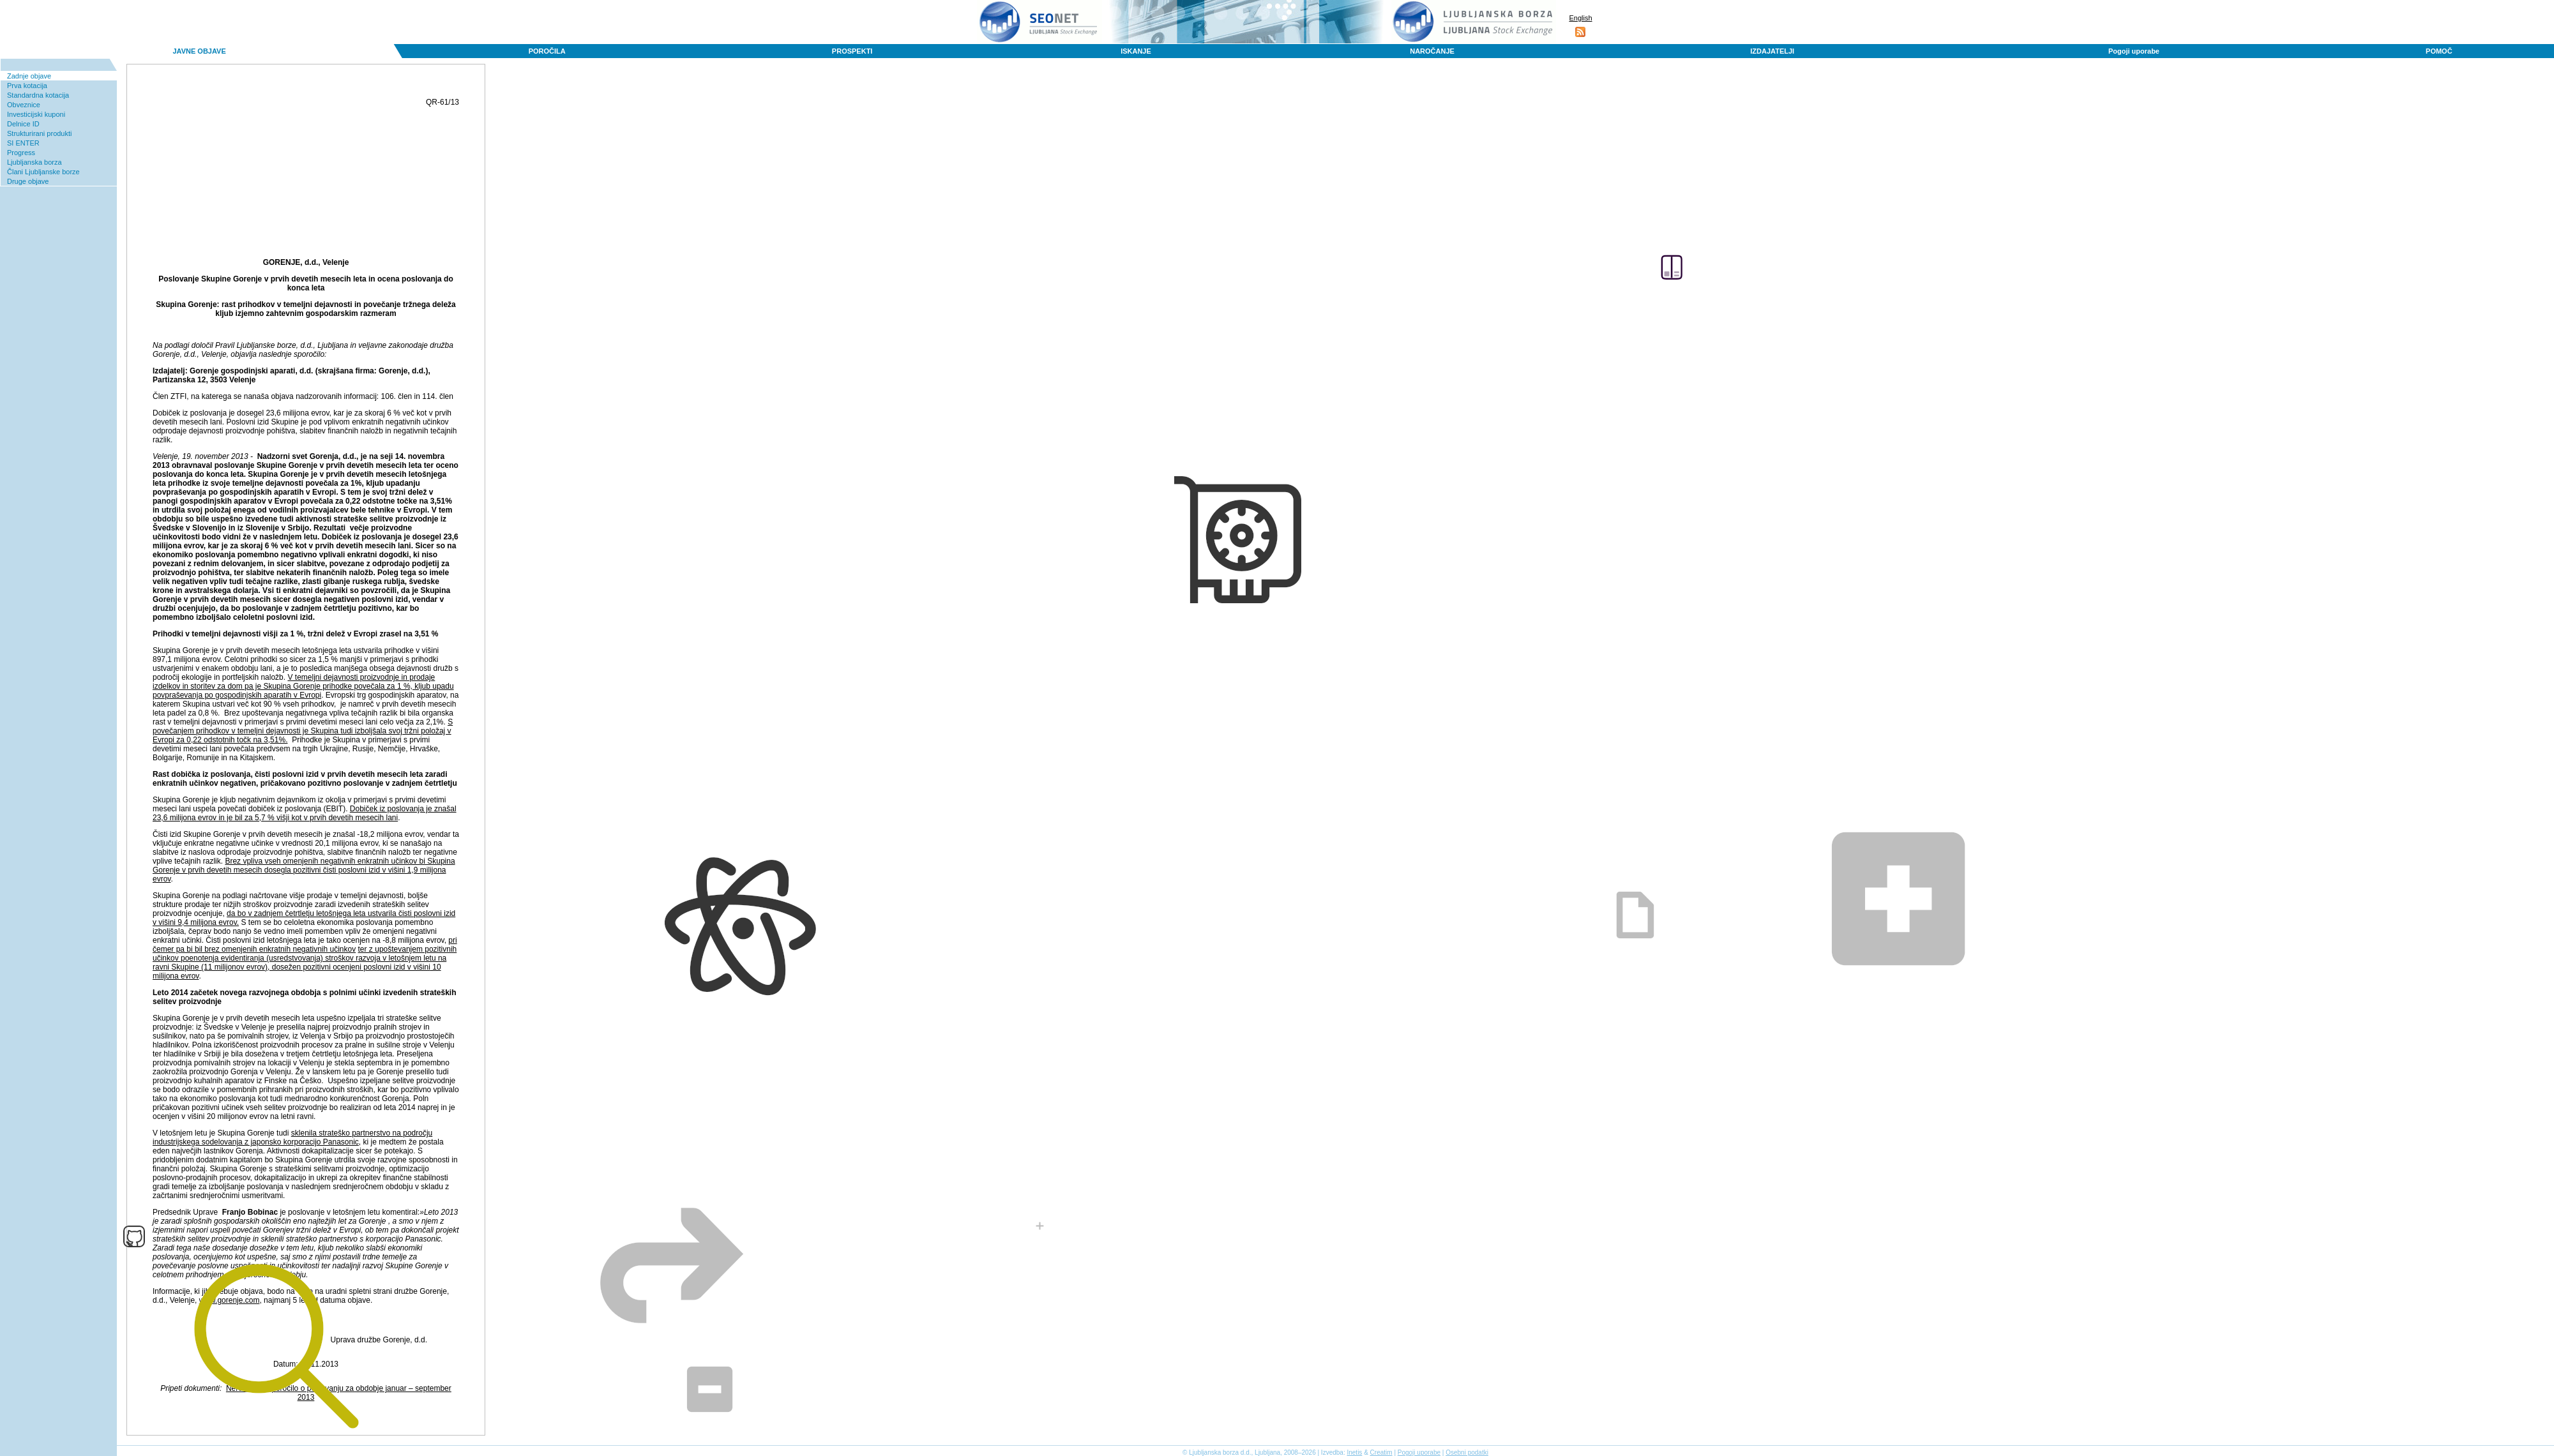  Describe the element at coordinates (740, 926) in the screenshot. I see `open Atom text editor` at that location.